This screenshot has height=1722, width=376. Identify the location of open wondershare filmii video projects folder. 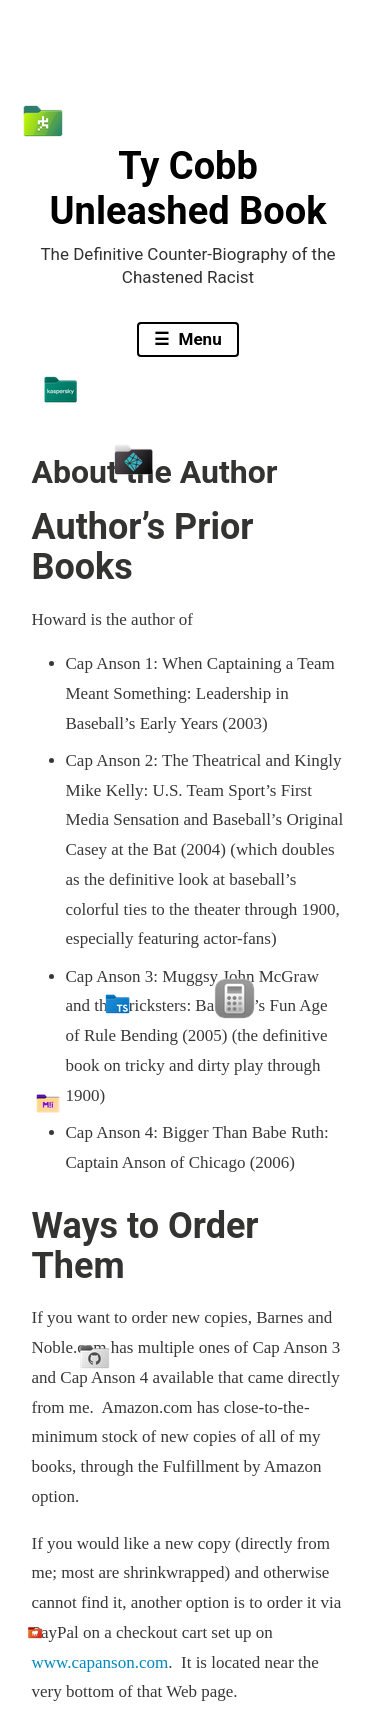
(48, 1104).